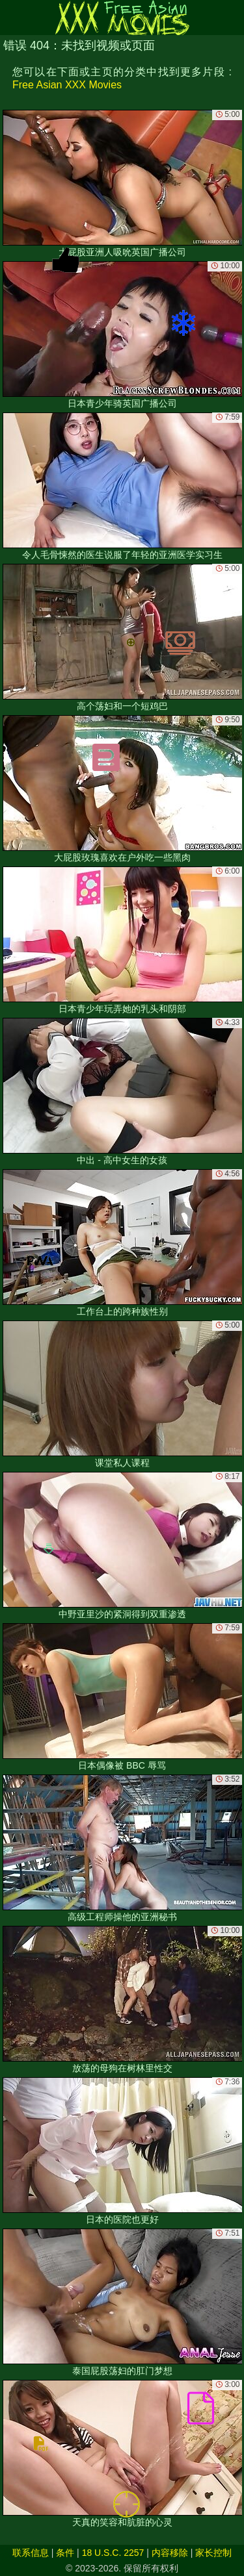  What do you see at coordinates (106, 757) in the screenshot?
I see `indicates a superset relationship in mathematical notation` at bounding box center [106, 757].